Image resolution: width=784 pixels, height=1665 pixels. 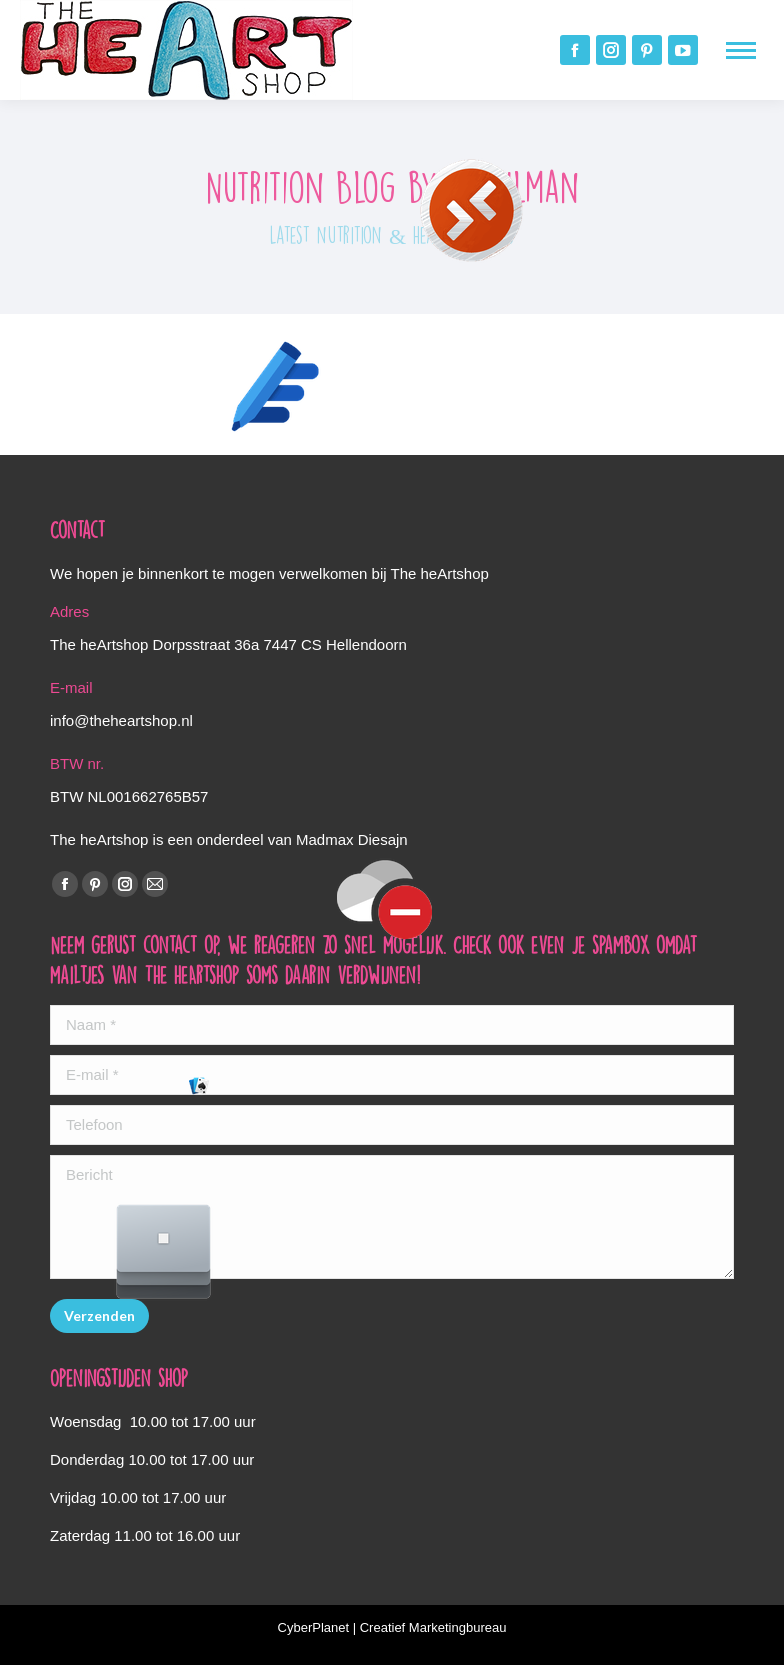 I want to click on OneDrive sync error or upload failure, so click(x=384, y=891).